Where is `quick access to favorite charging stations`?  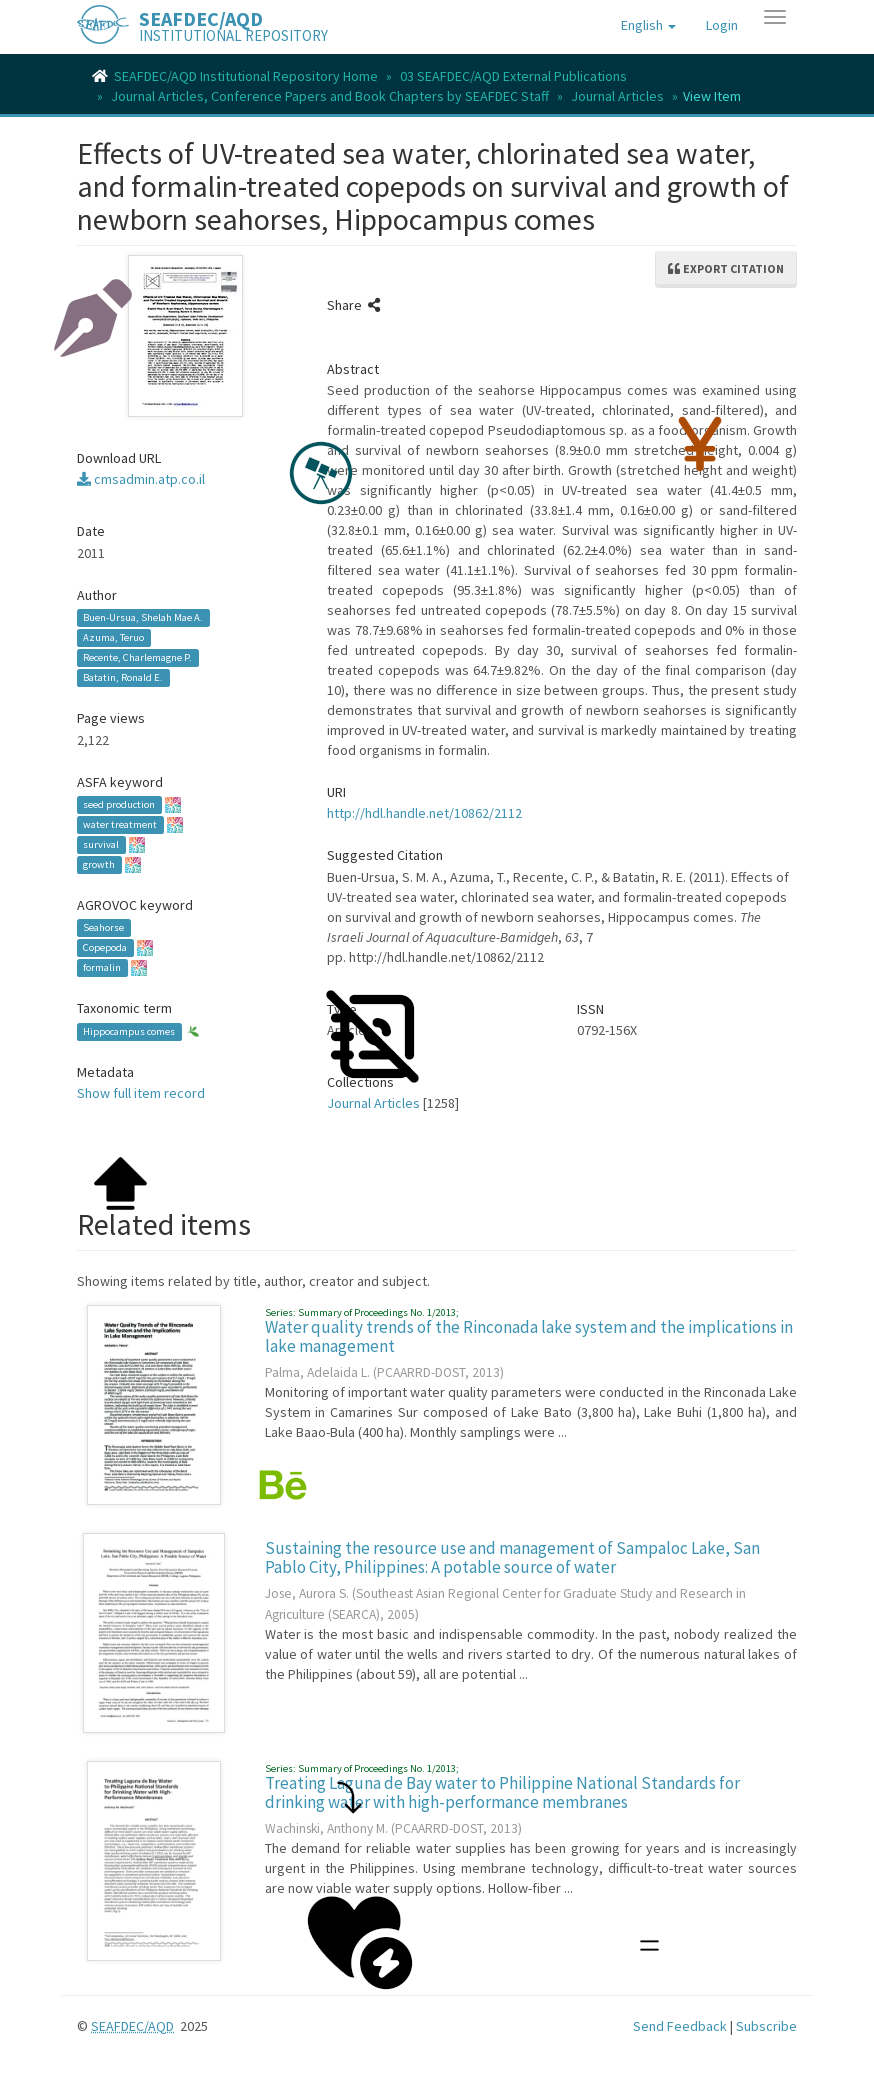 quick access to favorite charging stations is located at coordinates (360, 1937).